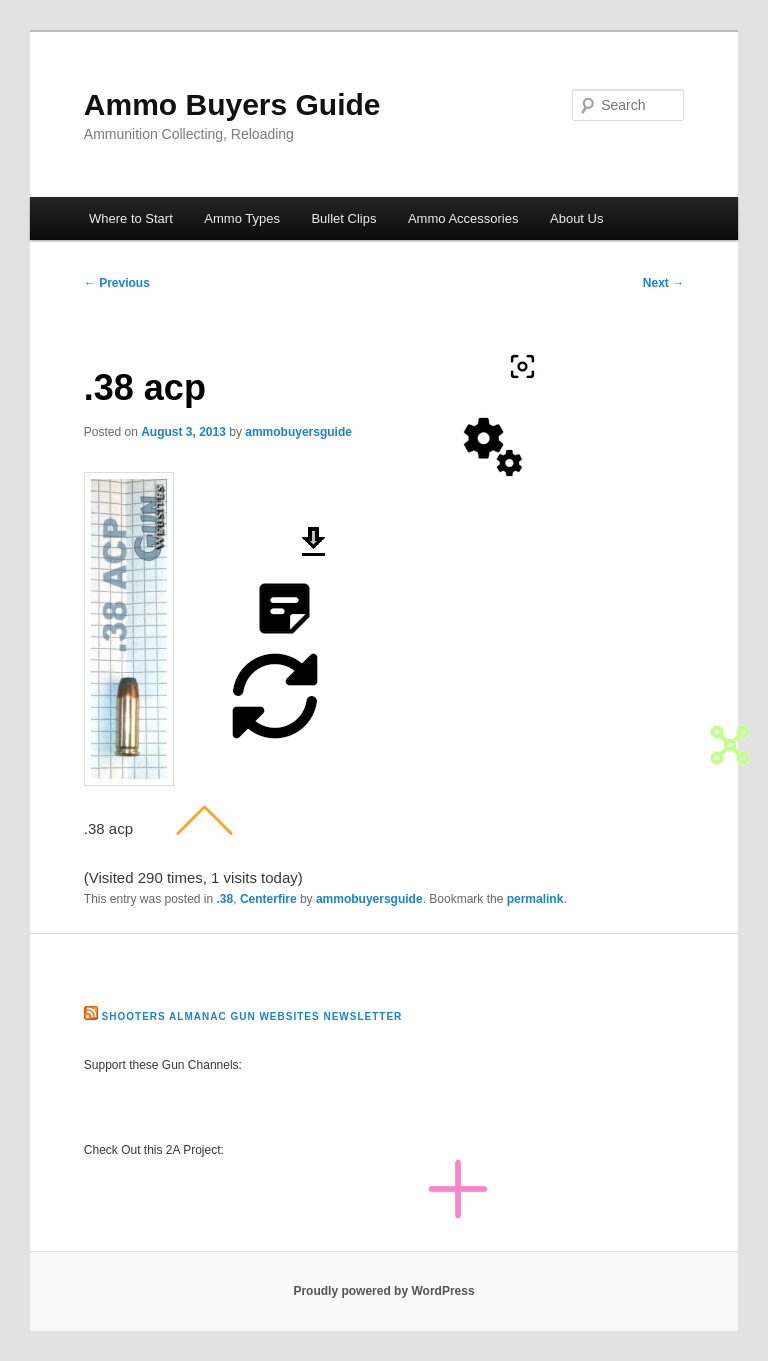  What do you see at coordinates (313, 542) in the screenshot?
I see `download a file or content` at bounding box center [313, 542].